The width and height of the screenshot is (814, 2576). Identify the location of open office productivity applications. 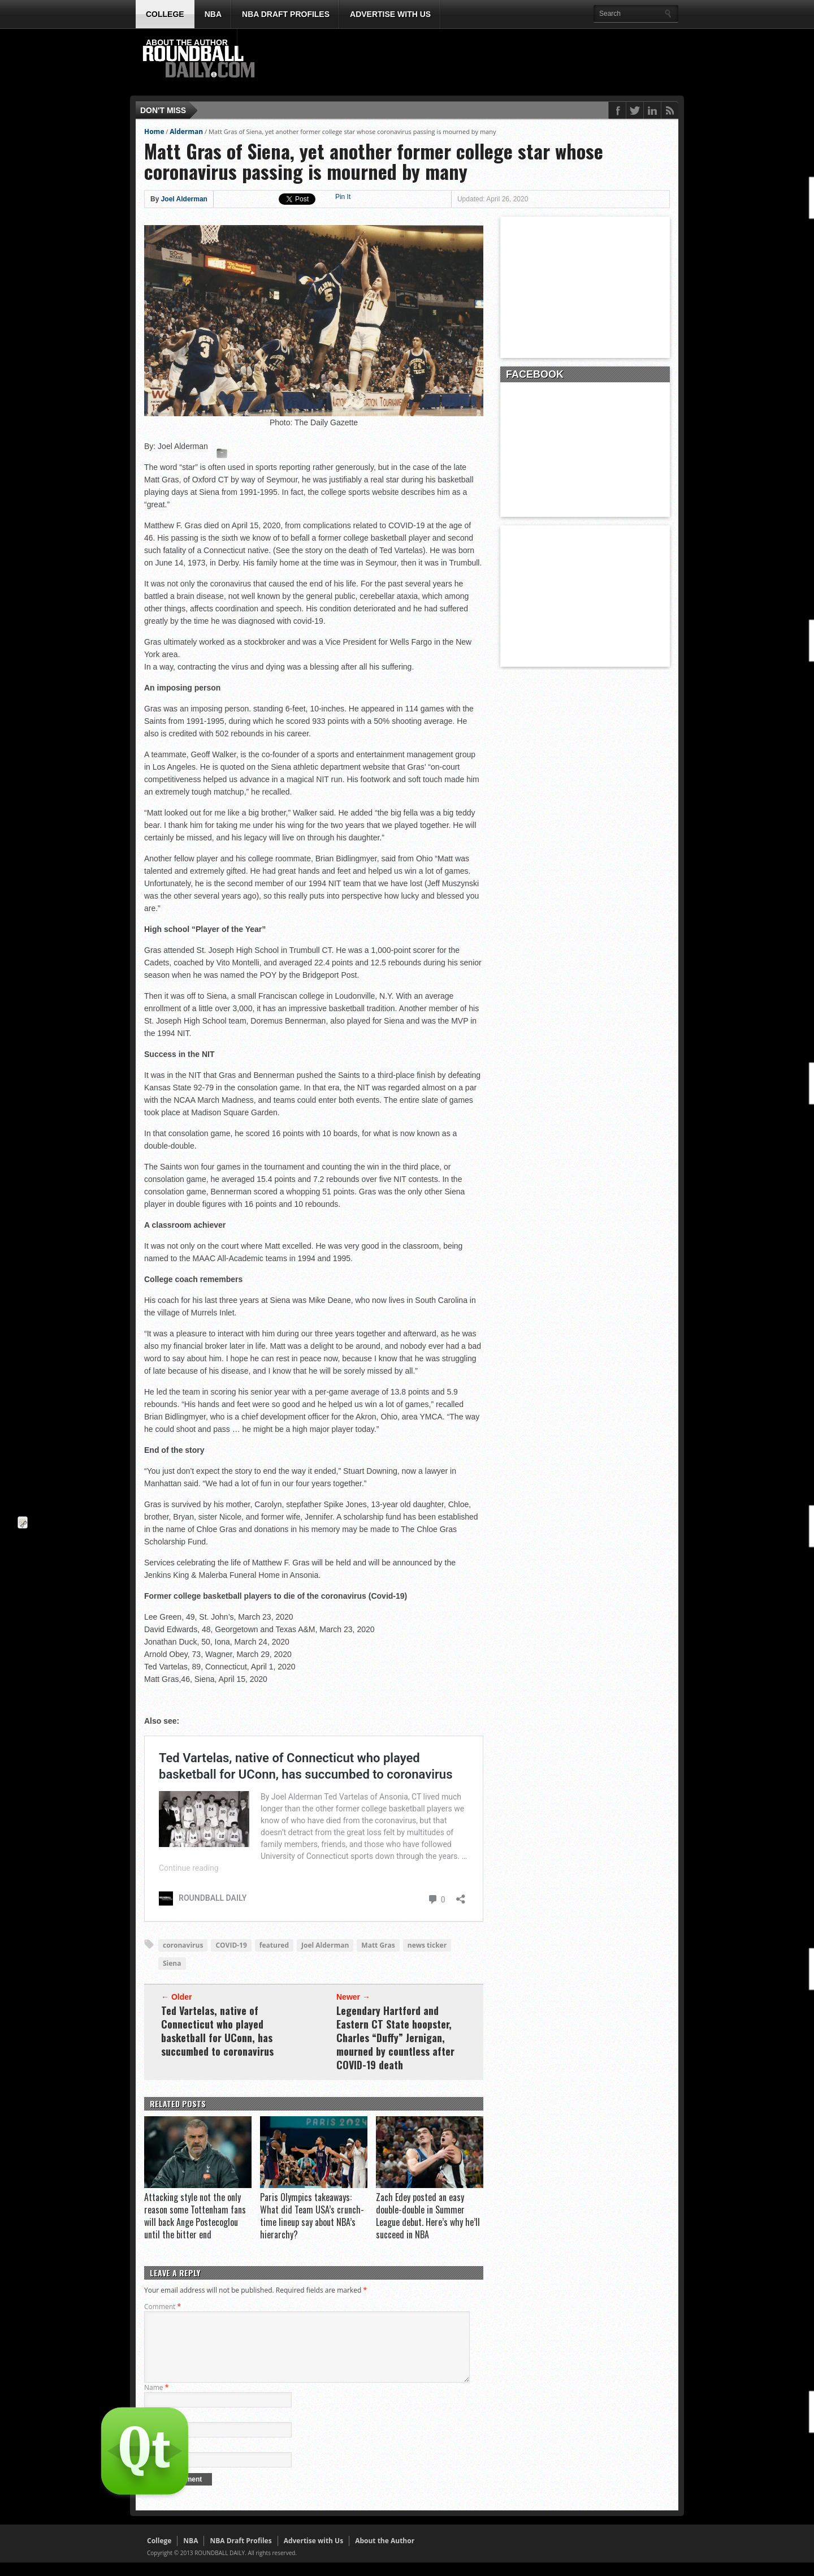
(23, 1522).